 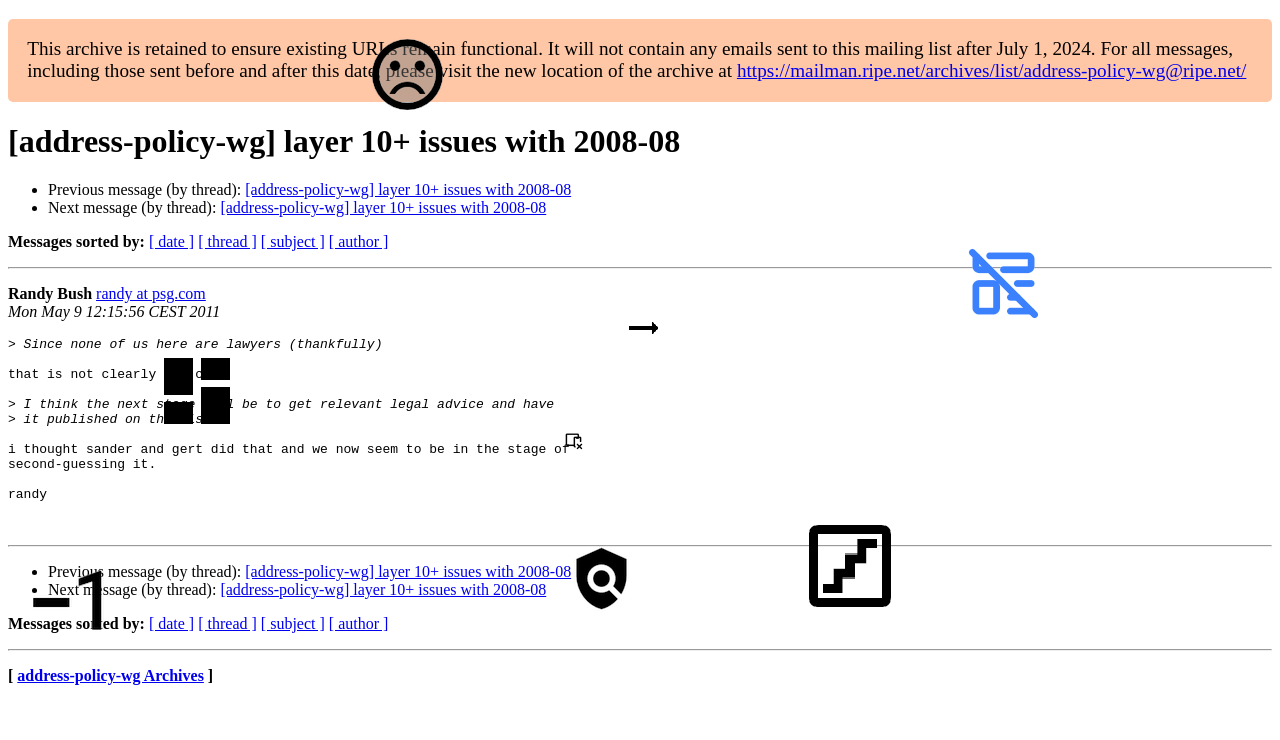 What do you see at coordinates (850, 566) in the screenshot?
I see `indicates stairs or stairway access` at bounding box center [850, 566].